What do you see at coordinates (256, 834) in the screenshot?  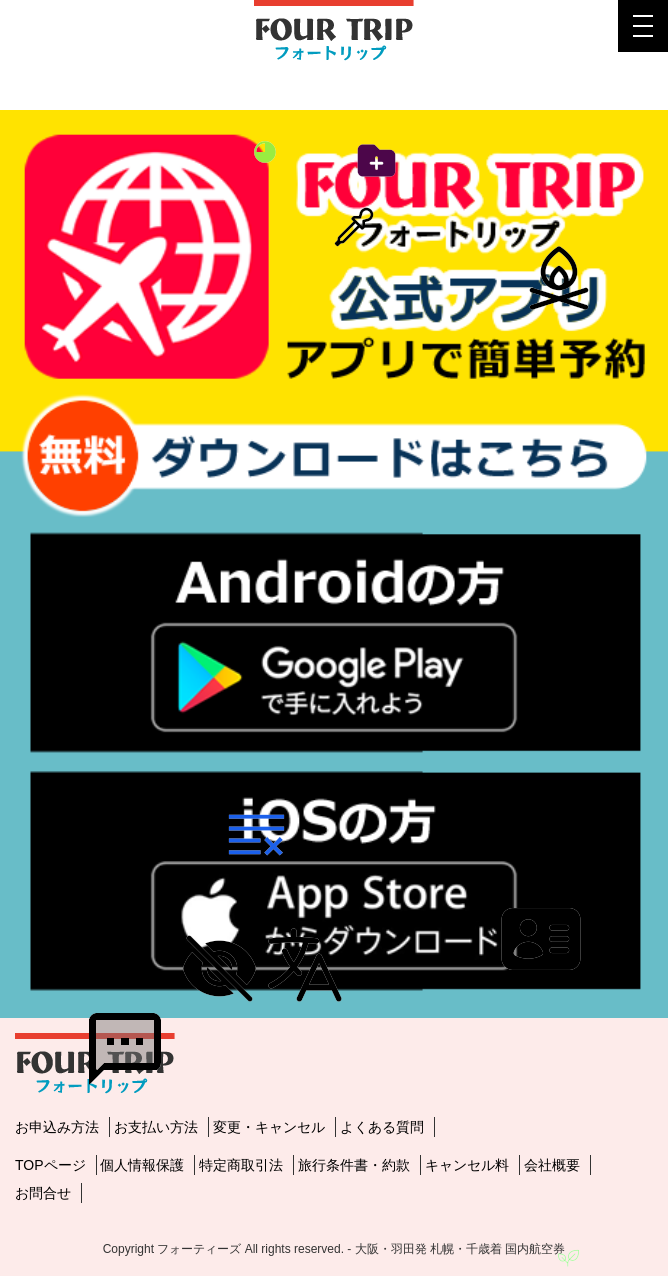 I see `clear all items from a list` at bounding box center [256, 834].